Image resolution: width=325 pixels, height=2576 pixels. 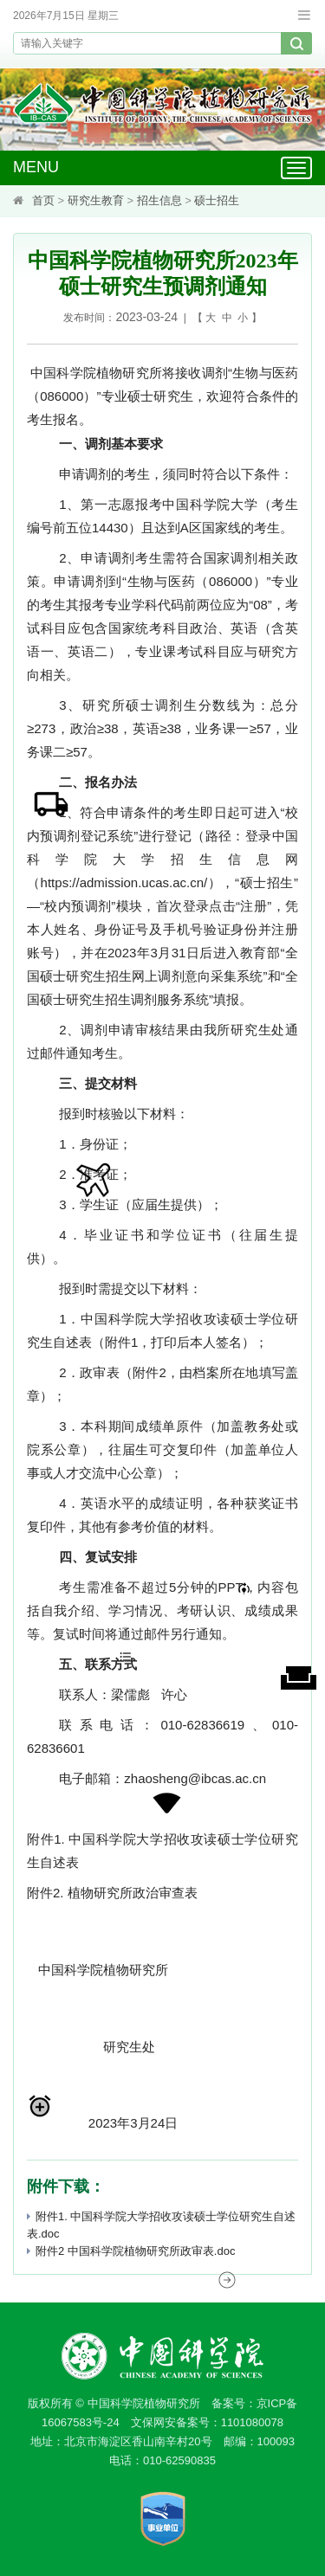 I want to click on add a new alarm, so click(x=40, y=2106).